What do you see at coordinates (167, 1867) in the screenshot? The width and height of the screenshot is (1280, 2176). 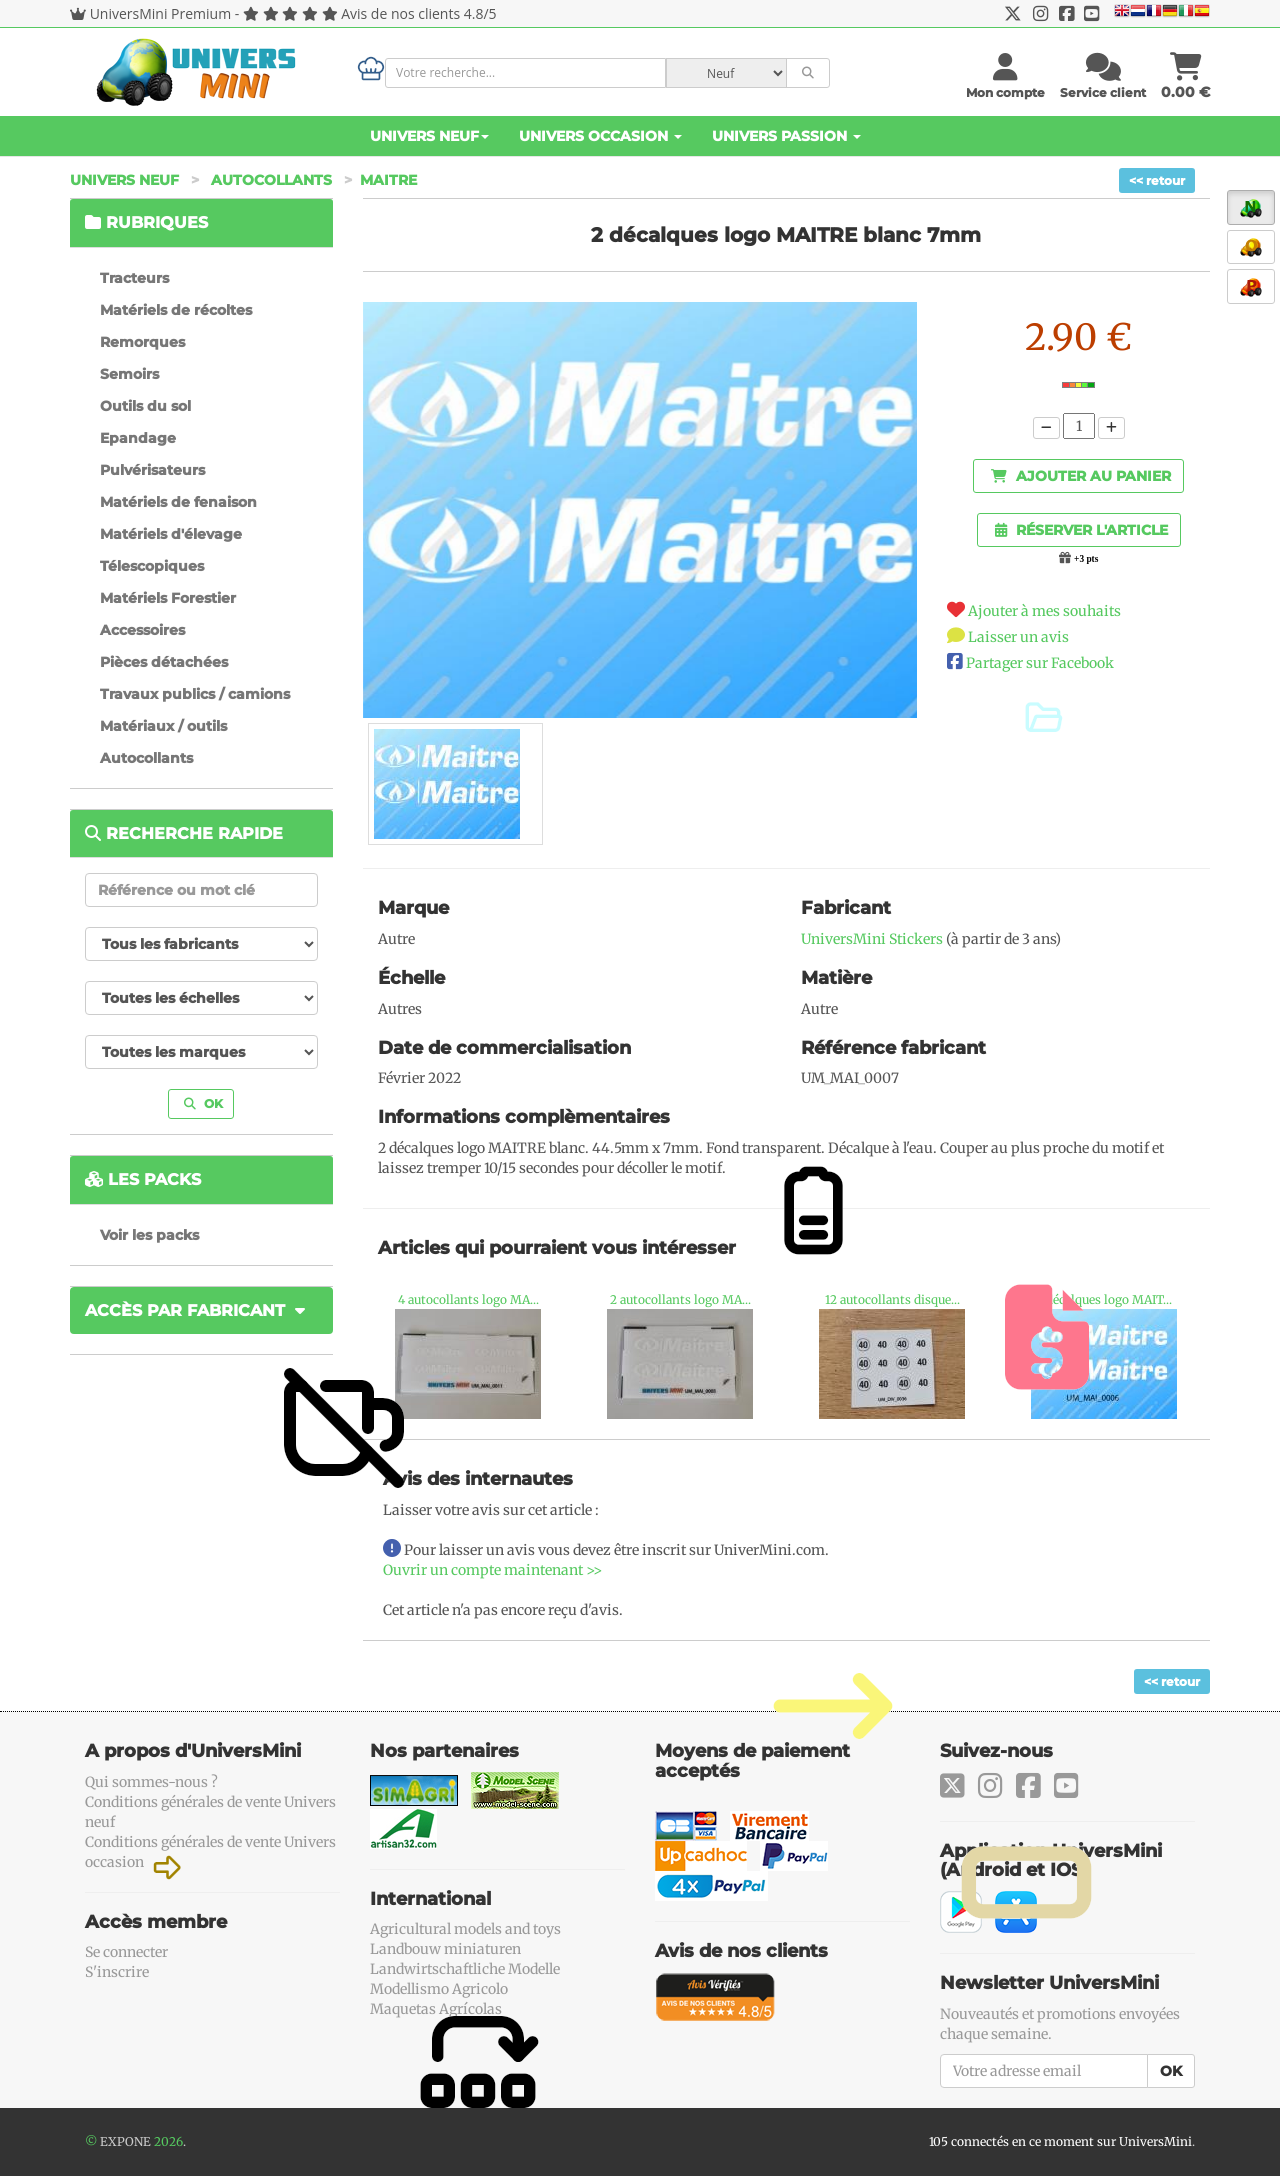 I see `navigate to the next item or page` at bounding box center [167, 1867].